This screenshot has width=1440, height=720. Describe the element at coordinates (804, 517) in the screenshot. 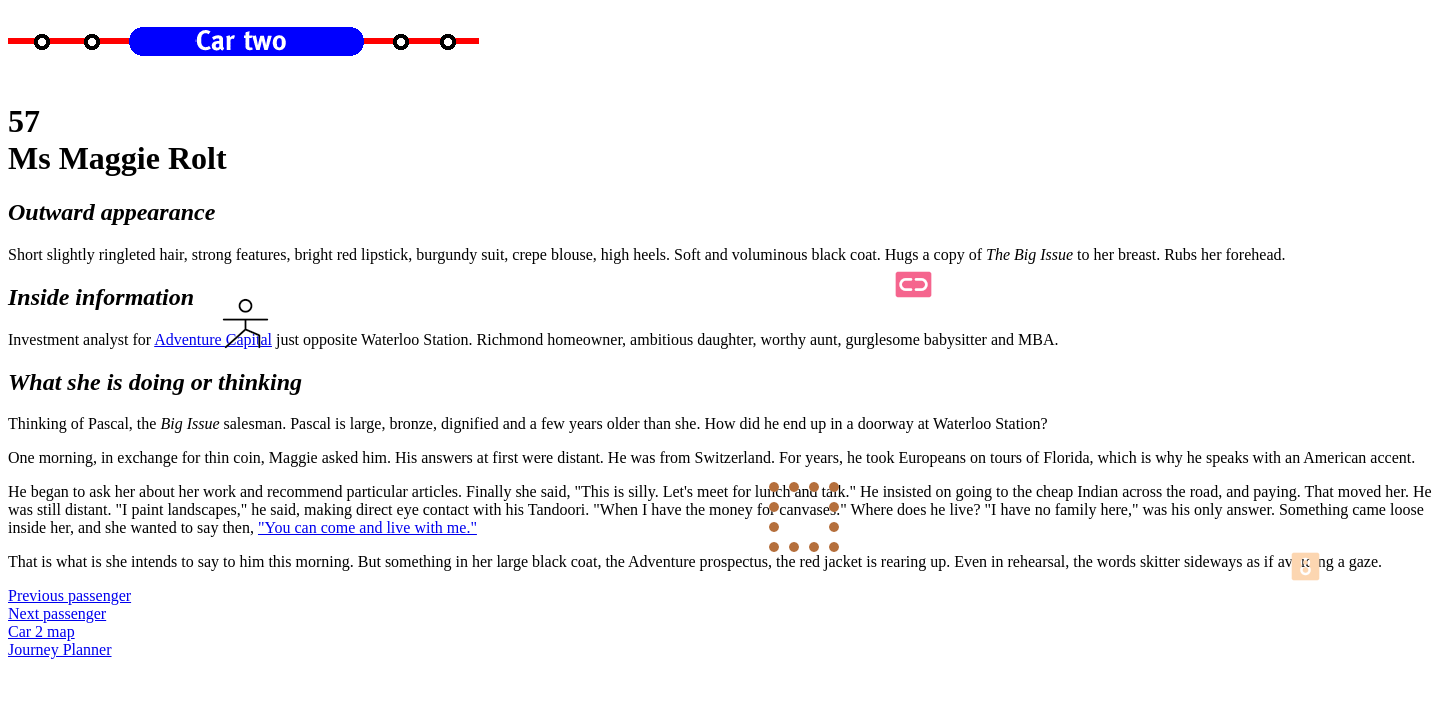

I see `remove all borders from selected cells` at that location.